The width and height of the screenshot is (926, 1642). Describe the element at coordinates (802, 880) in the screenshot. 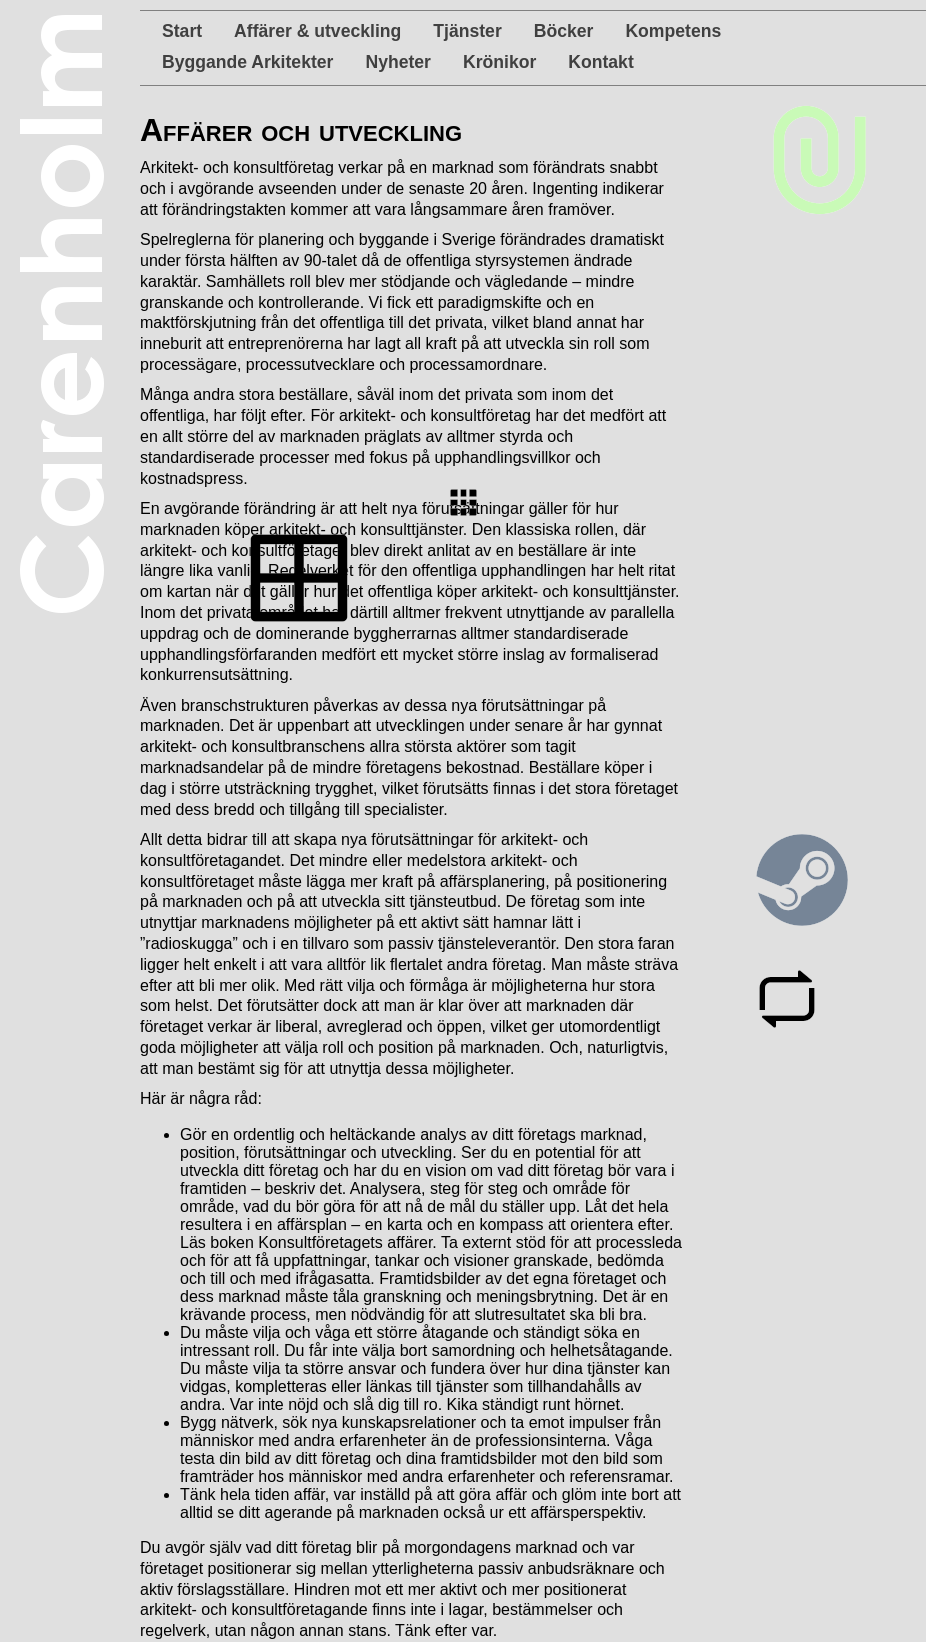

I see `open Steam gaming platform` at that location.